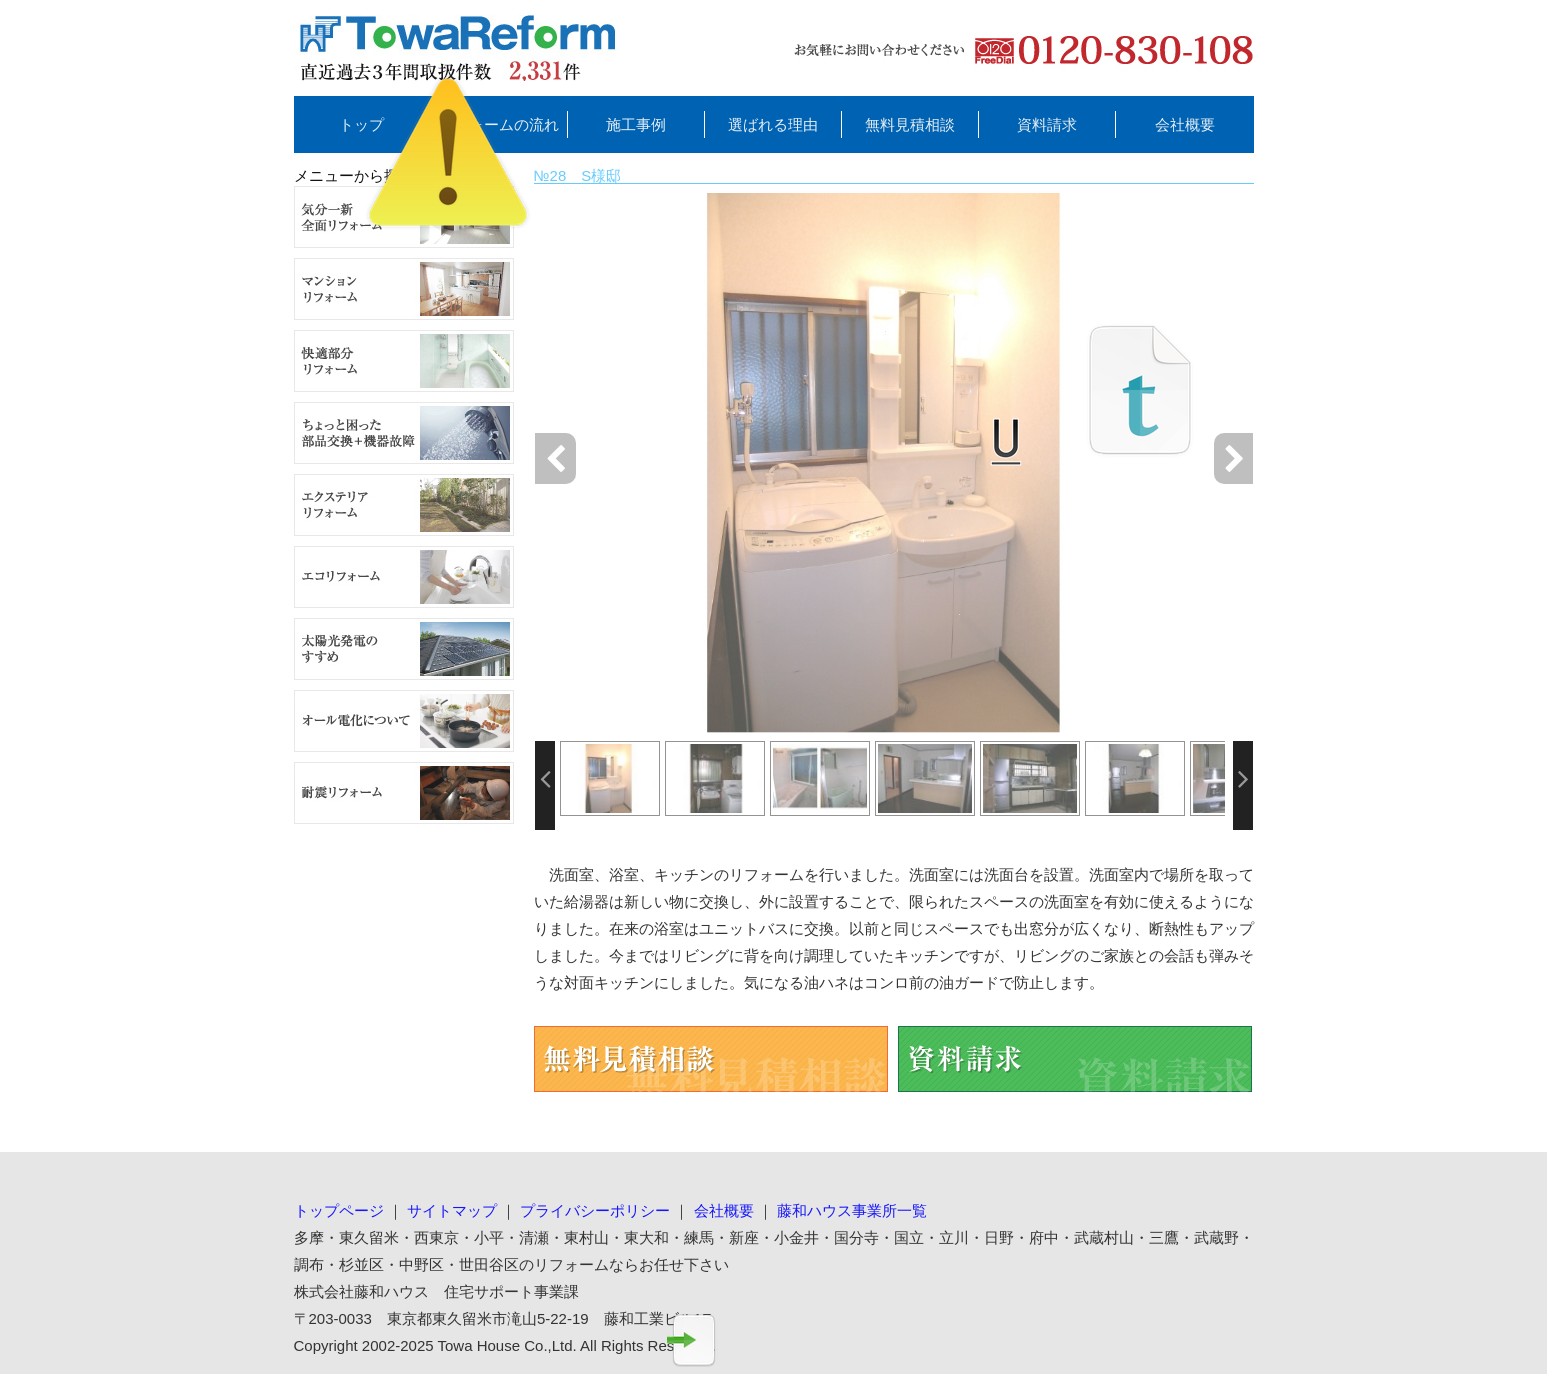 The height and width of the screenshot is (1374, 1547). I want to click on apply underline formatting to selected text, so click(1006, 442).